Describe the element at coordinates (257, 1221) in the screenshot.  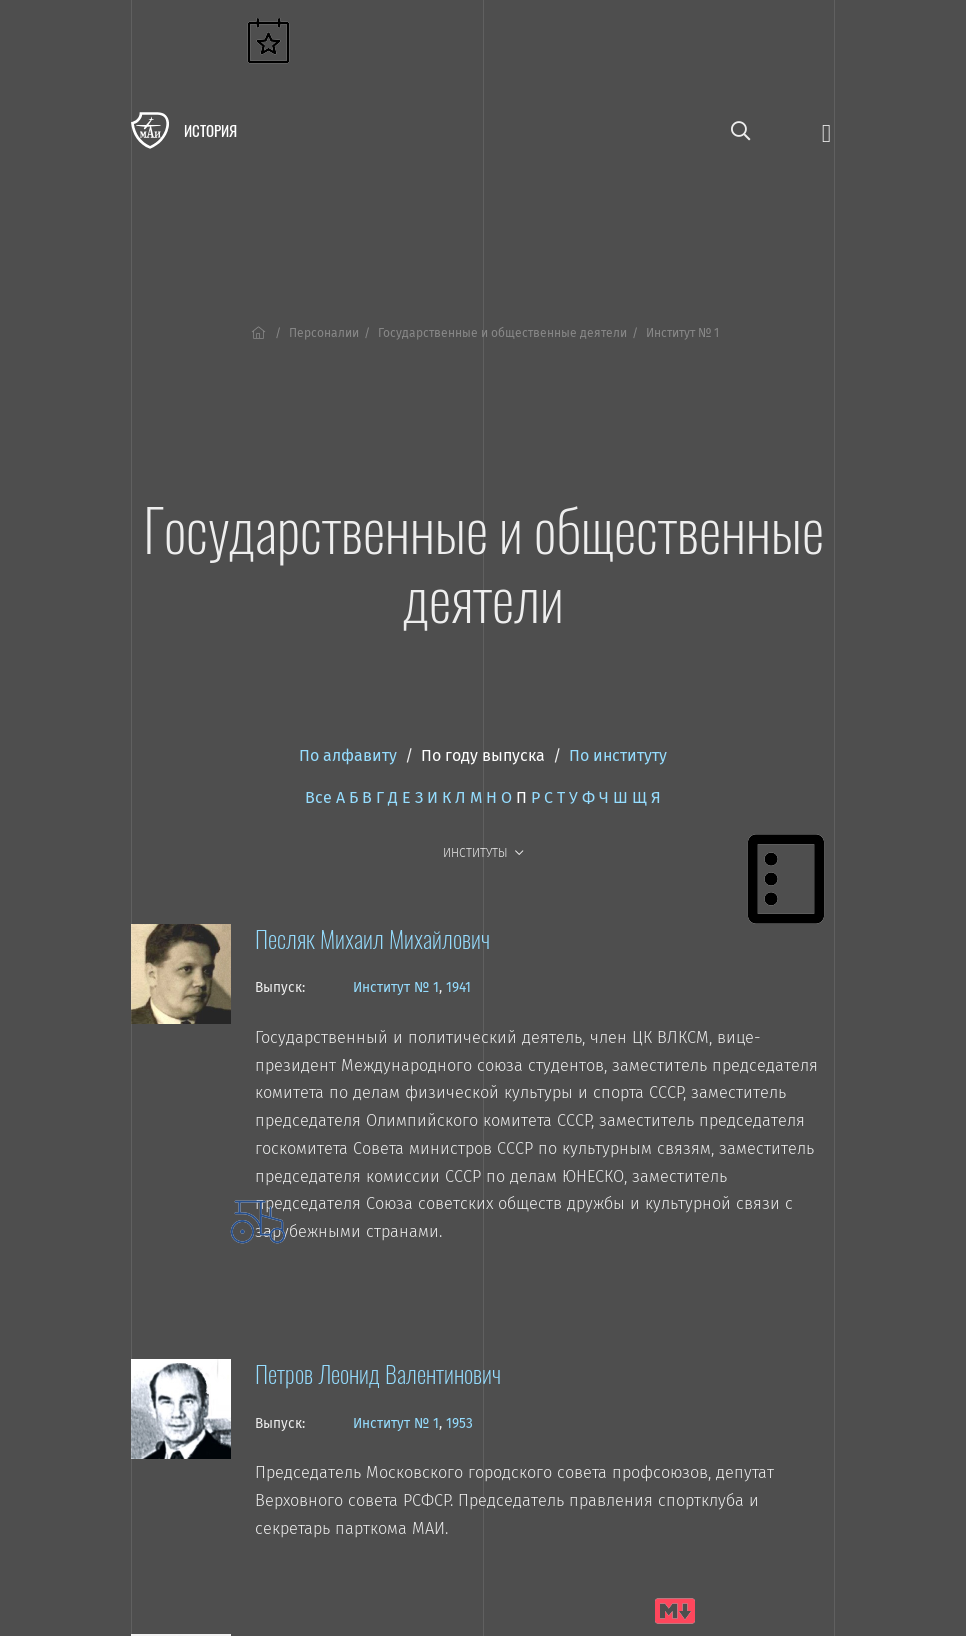
I see `access farming or agricultural features` at that location.